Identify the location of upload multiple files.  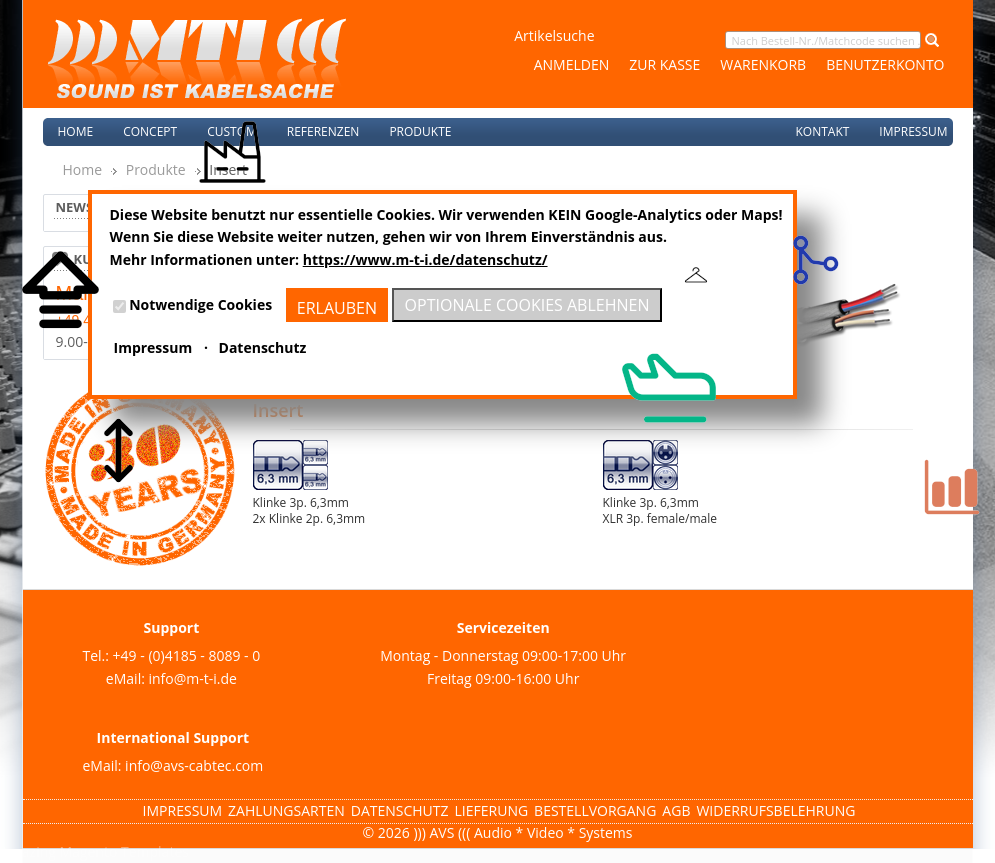
(60, 292).